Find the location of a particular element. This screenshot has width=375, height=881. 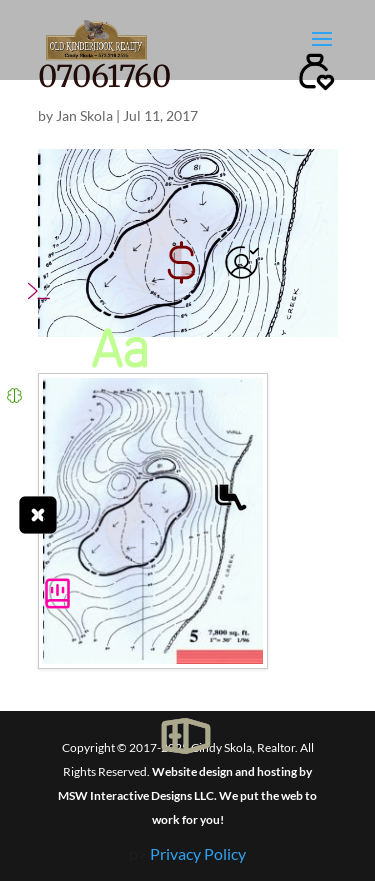

view pricing or payment options is located at coordinates (181, 262).